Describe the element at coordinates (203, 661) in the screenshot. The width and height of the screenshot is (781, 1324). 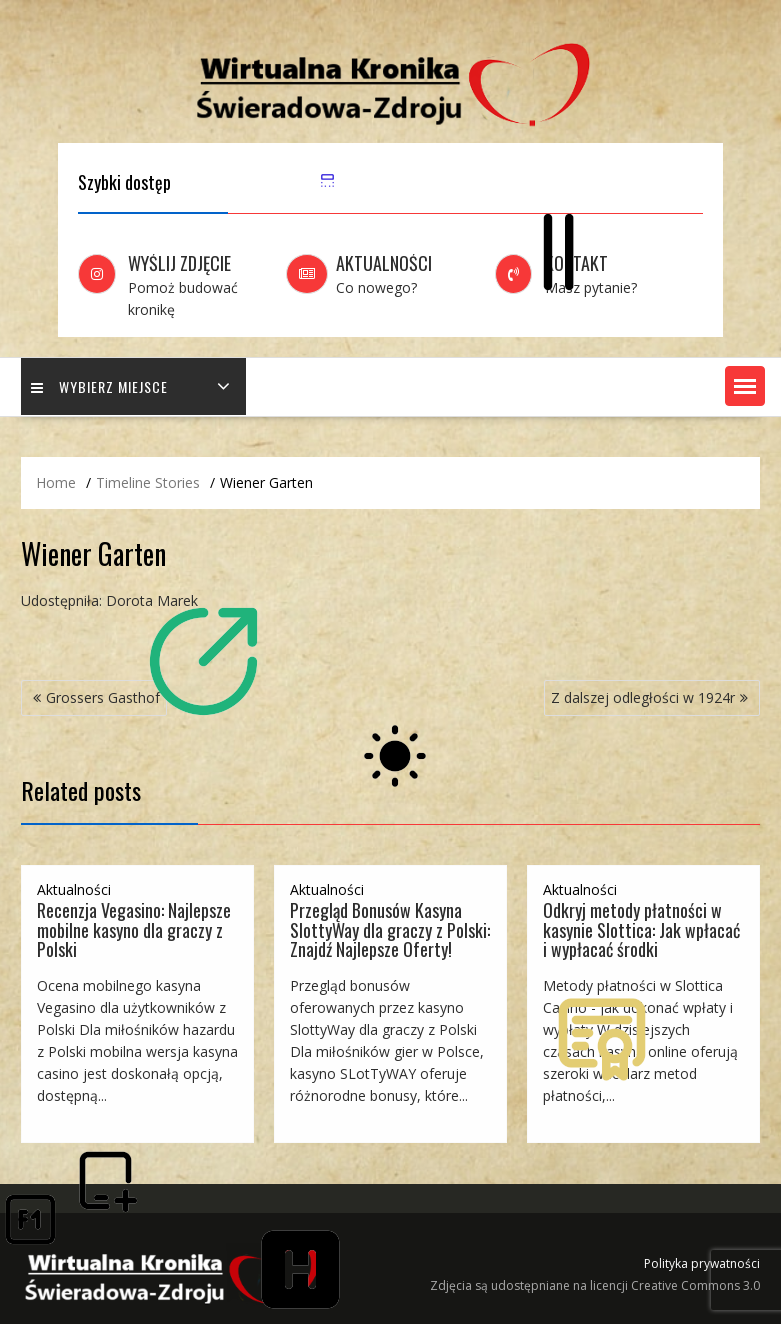
I see `open link in new tab or window` at that location.